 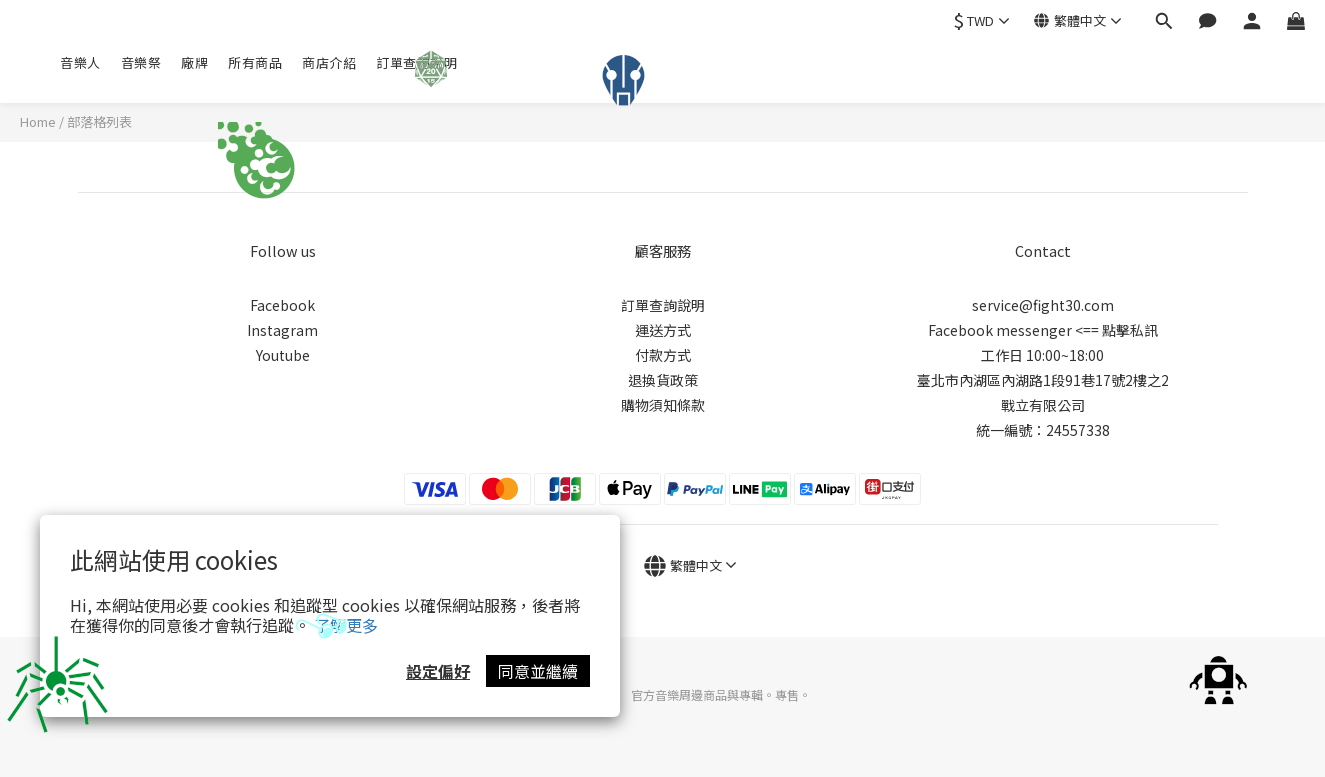 I want to click on roll a d20 die, so click(x=431, y=69).